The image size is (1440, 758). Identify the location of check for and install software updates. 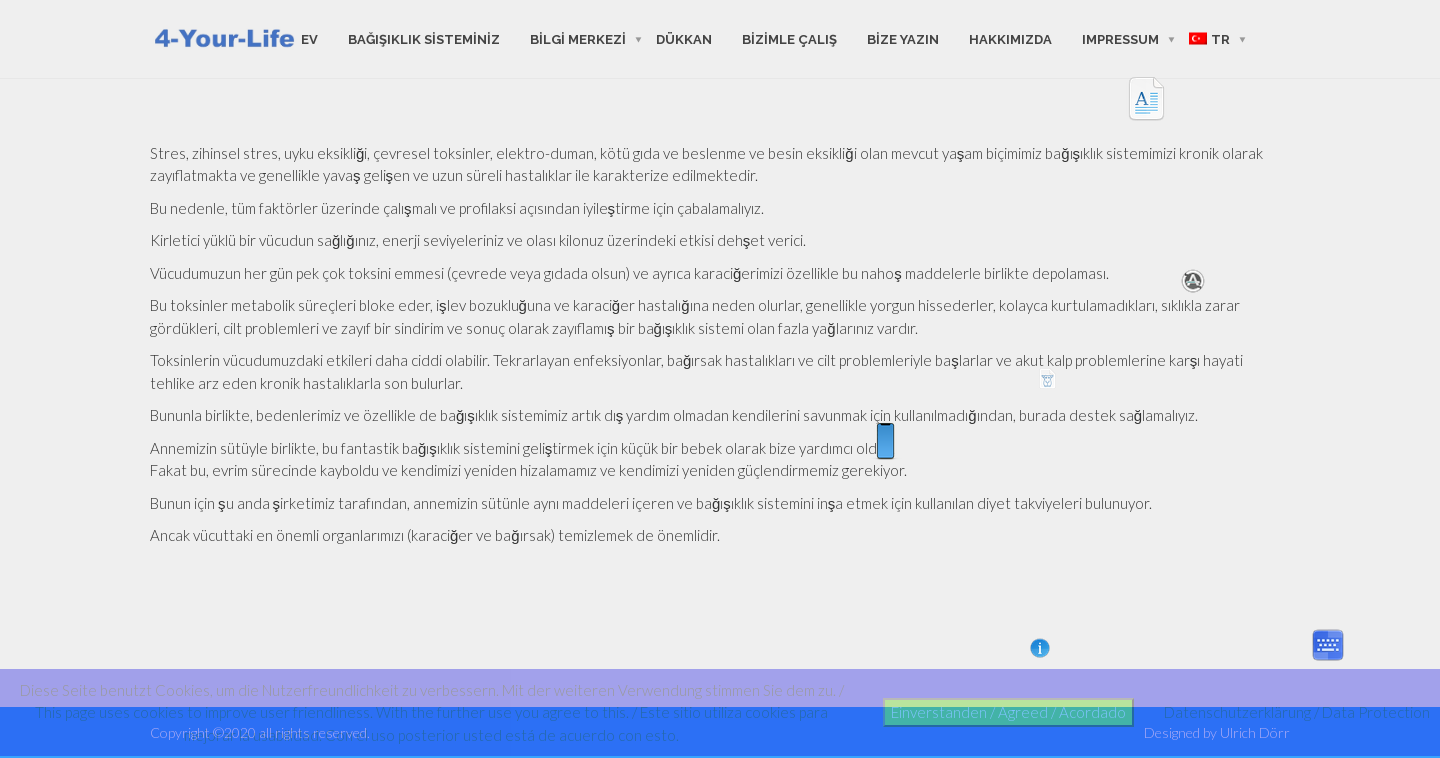
(1193, 281).